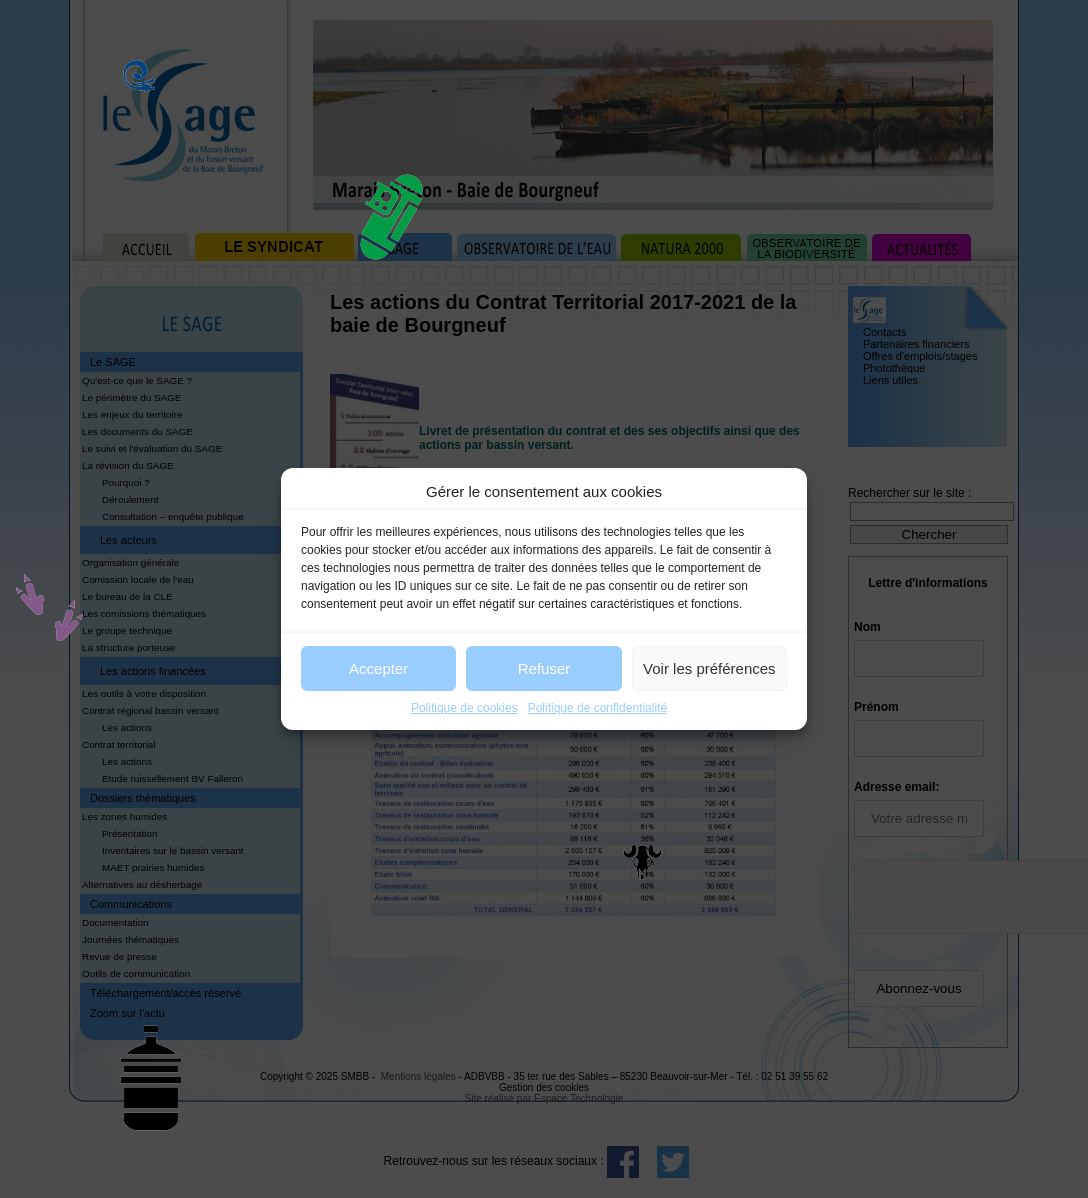  I want to click on indicates dinosaur or velociraptor content in a game, so click(49, 607).